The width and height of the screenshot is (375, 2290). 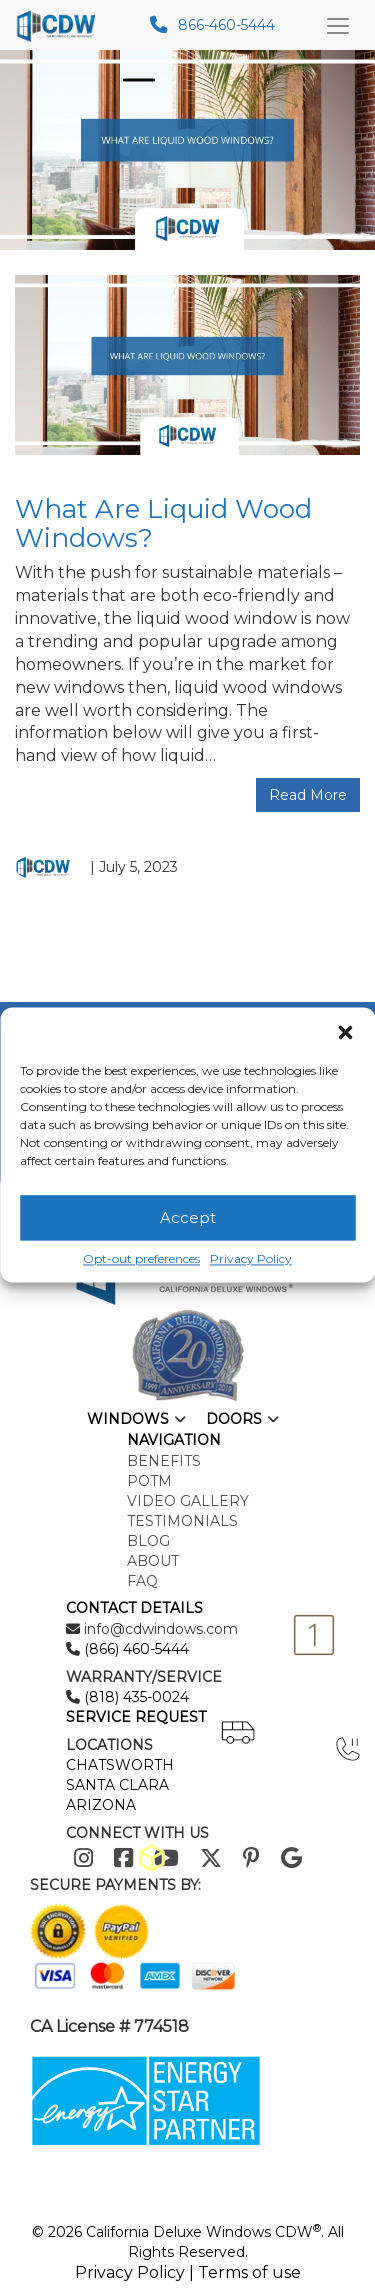 What do you see at coordinates (348, 1748) in the screenshot?
I see `put current call on hold` at bounding box center [348, 1748].